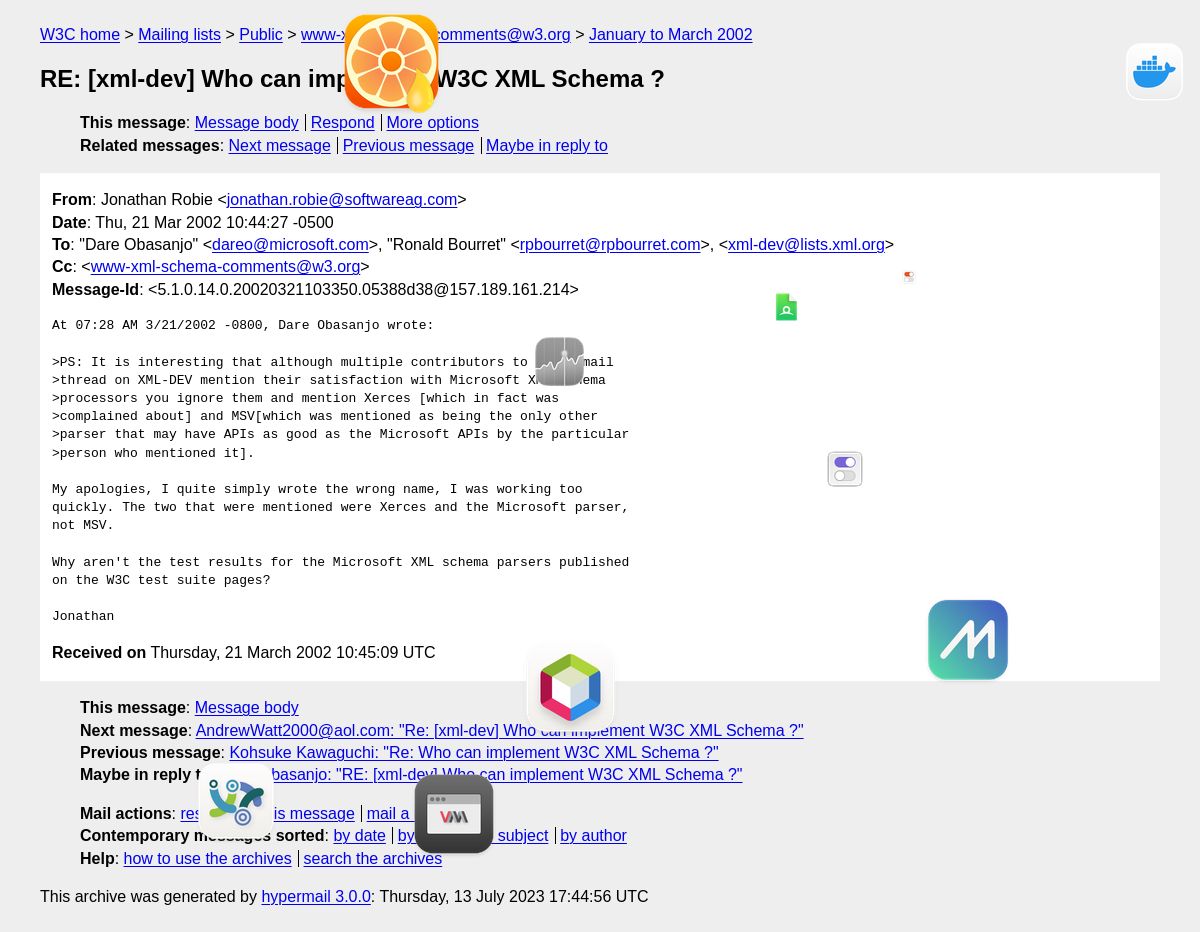 The image size is (1200, 932). I want to click on open gnome tweaks settings, so click(845, 469).